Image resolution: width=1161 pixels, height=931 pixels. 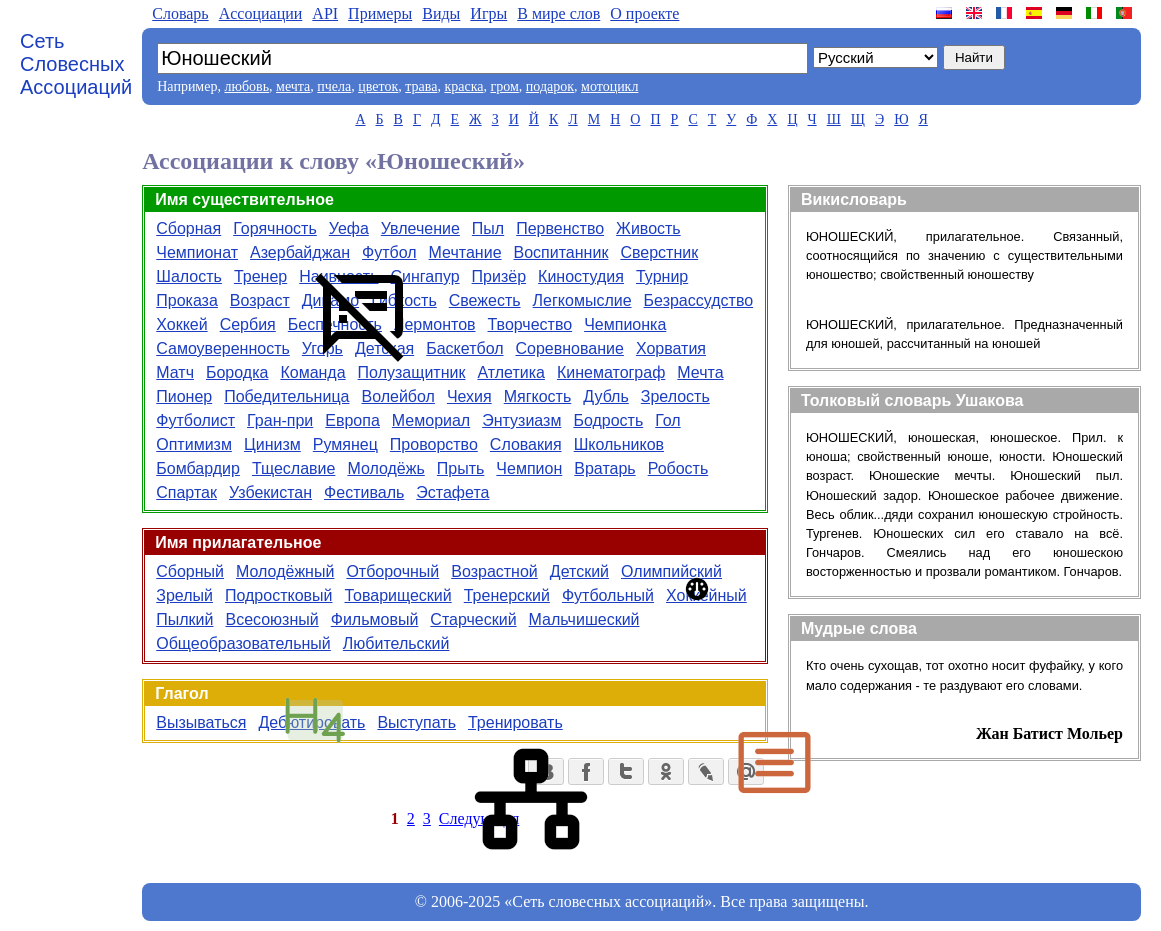 What do you see at coordinates (311, 719) in the screenshot?
I see `format text as heading level 4` at bounding box center [311, 719].